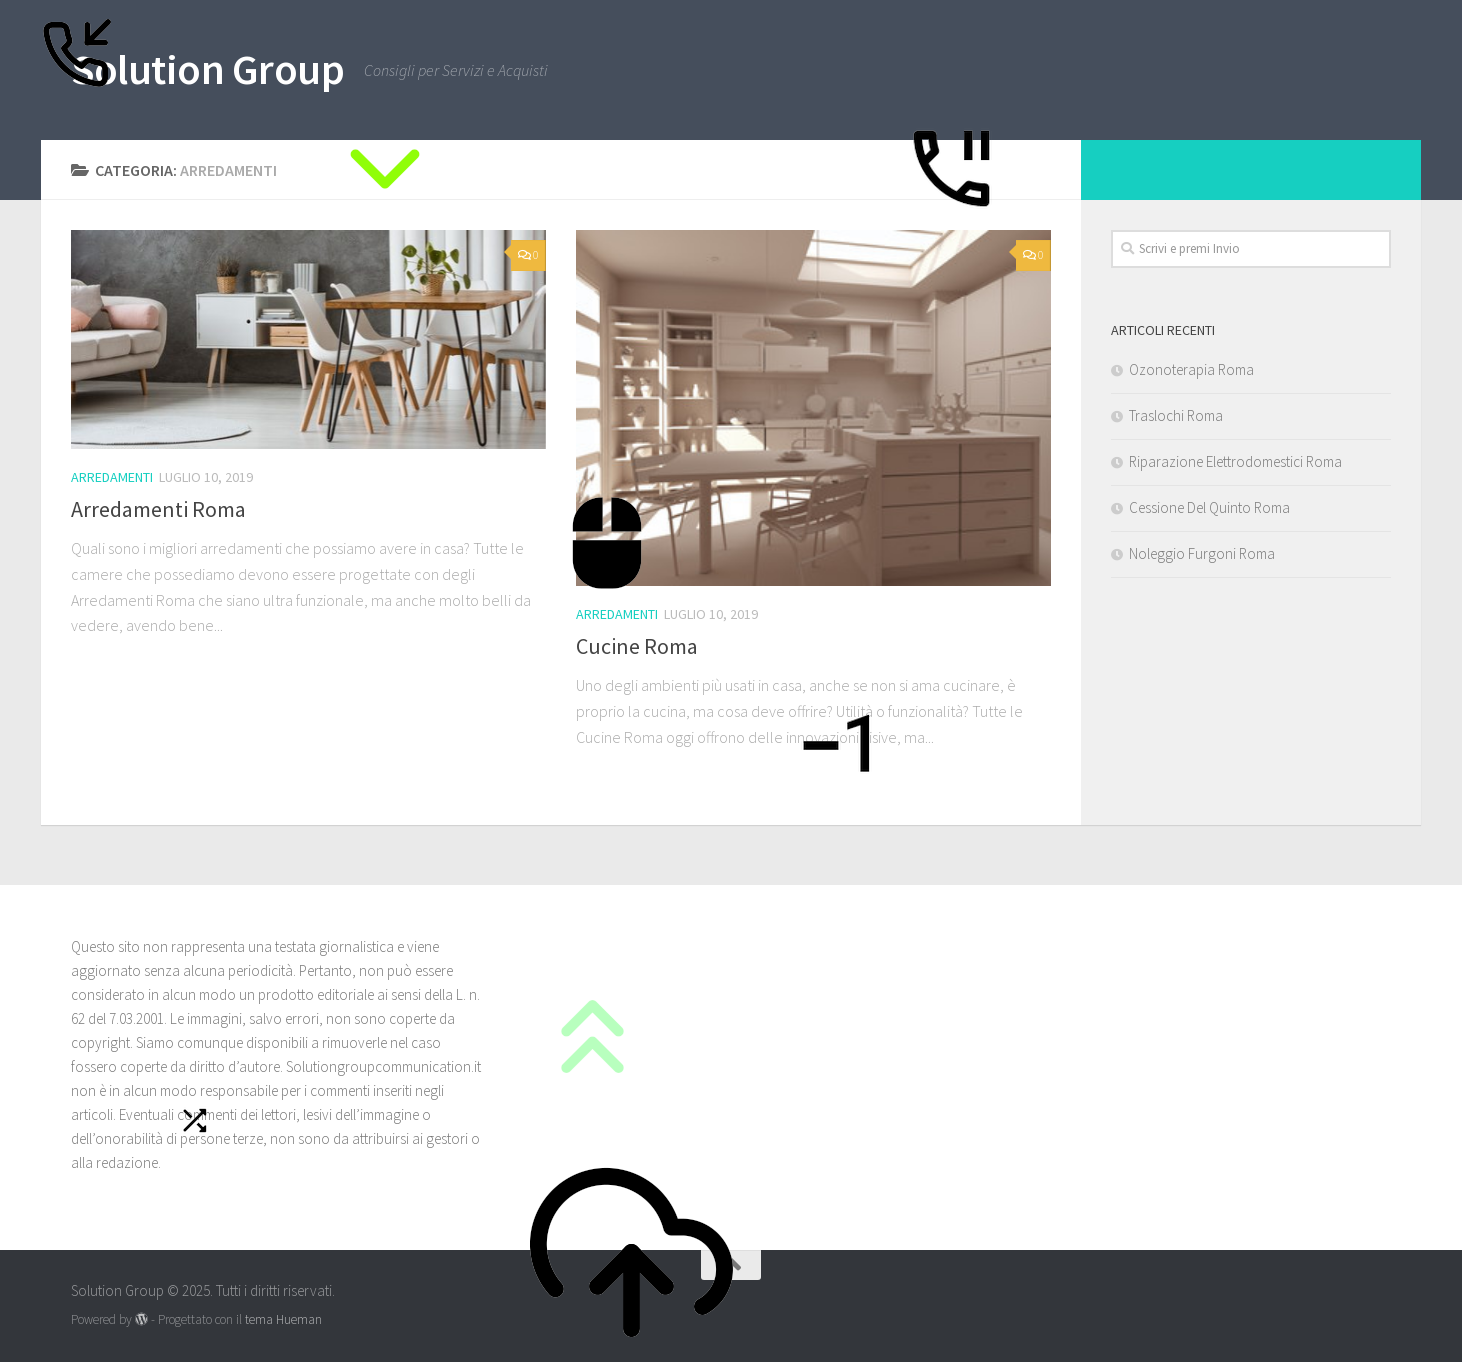 This screenshot has height=1362, width=1462. I want to click on decrease exposure by one stop in photo editing, so click(838, 745).